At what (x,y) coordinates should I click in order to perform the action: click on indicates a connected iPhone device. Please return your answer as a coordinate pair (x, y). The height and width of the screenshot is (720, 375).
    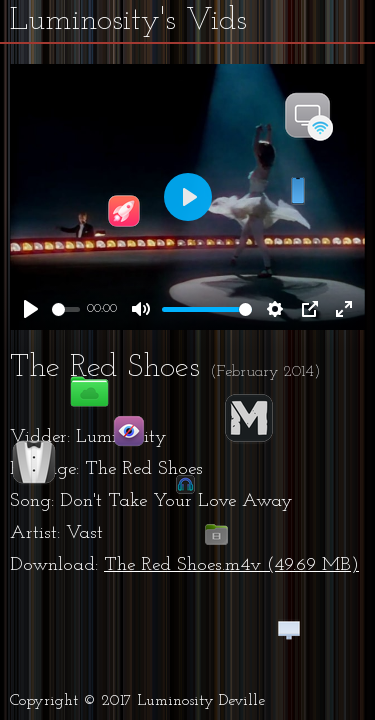
    Looking at the image, I should click on (298, 191).